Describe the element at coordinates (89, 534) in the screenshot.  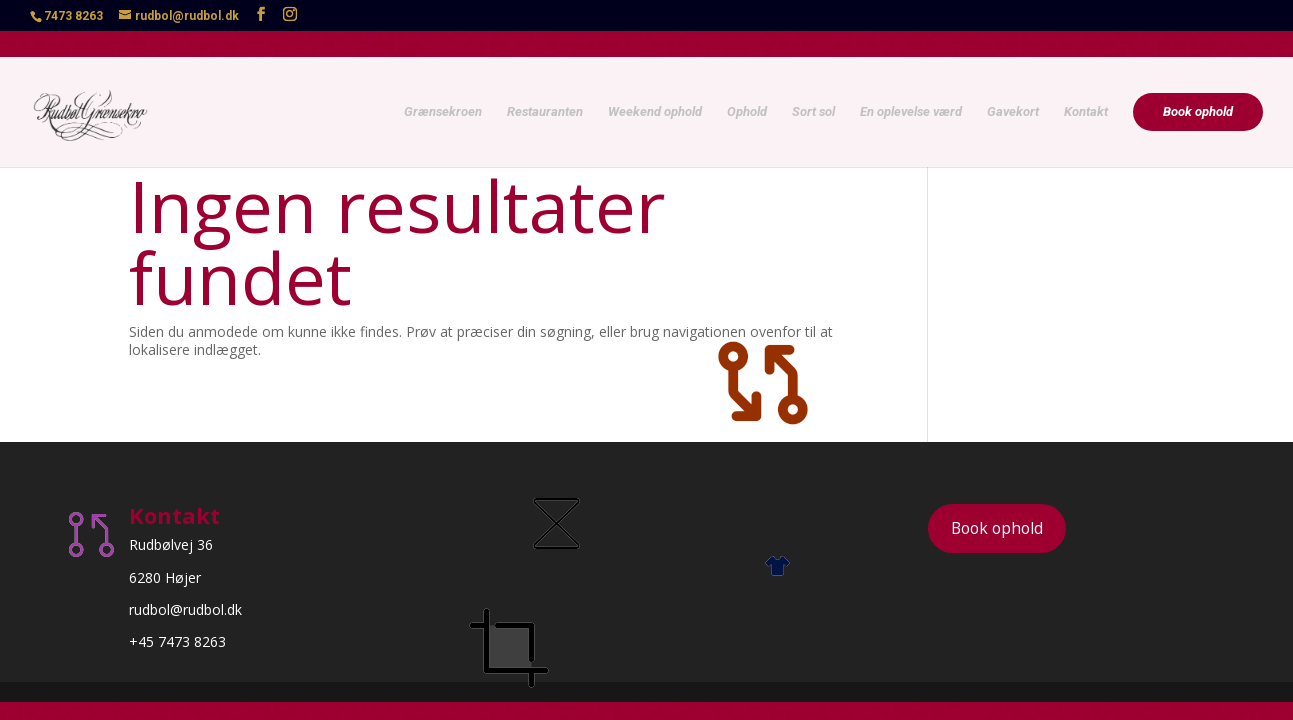
I see `create a new pull request` at that location.